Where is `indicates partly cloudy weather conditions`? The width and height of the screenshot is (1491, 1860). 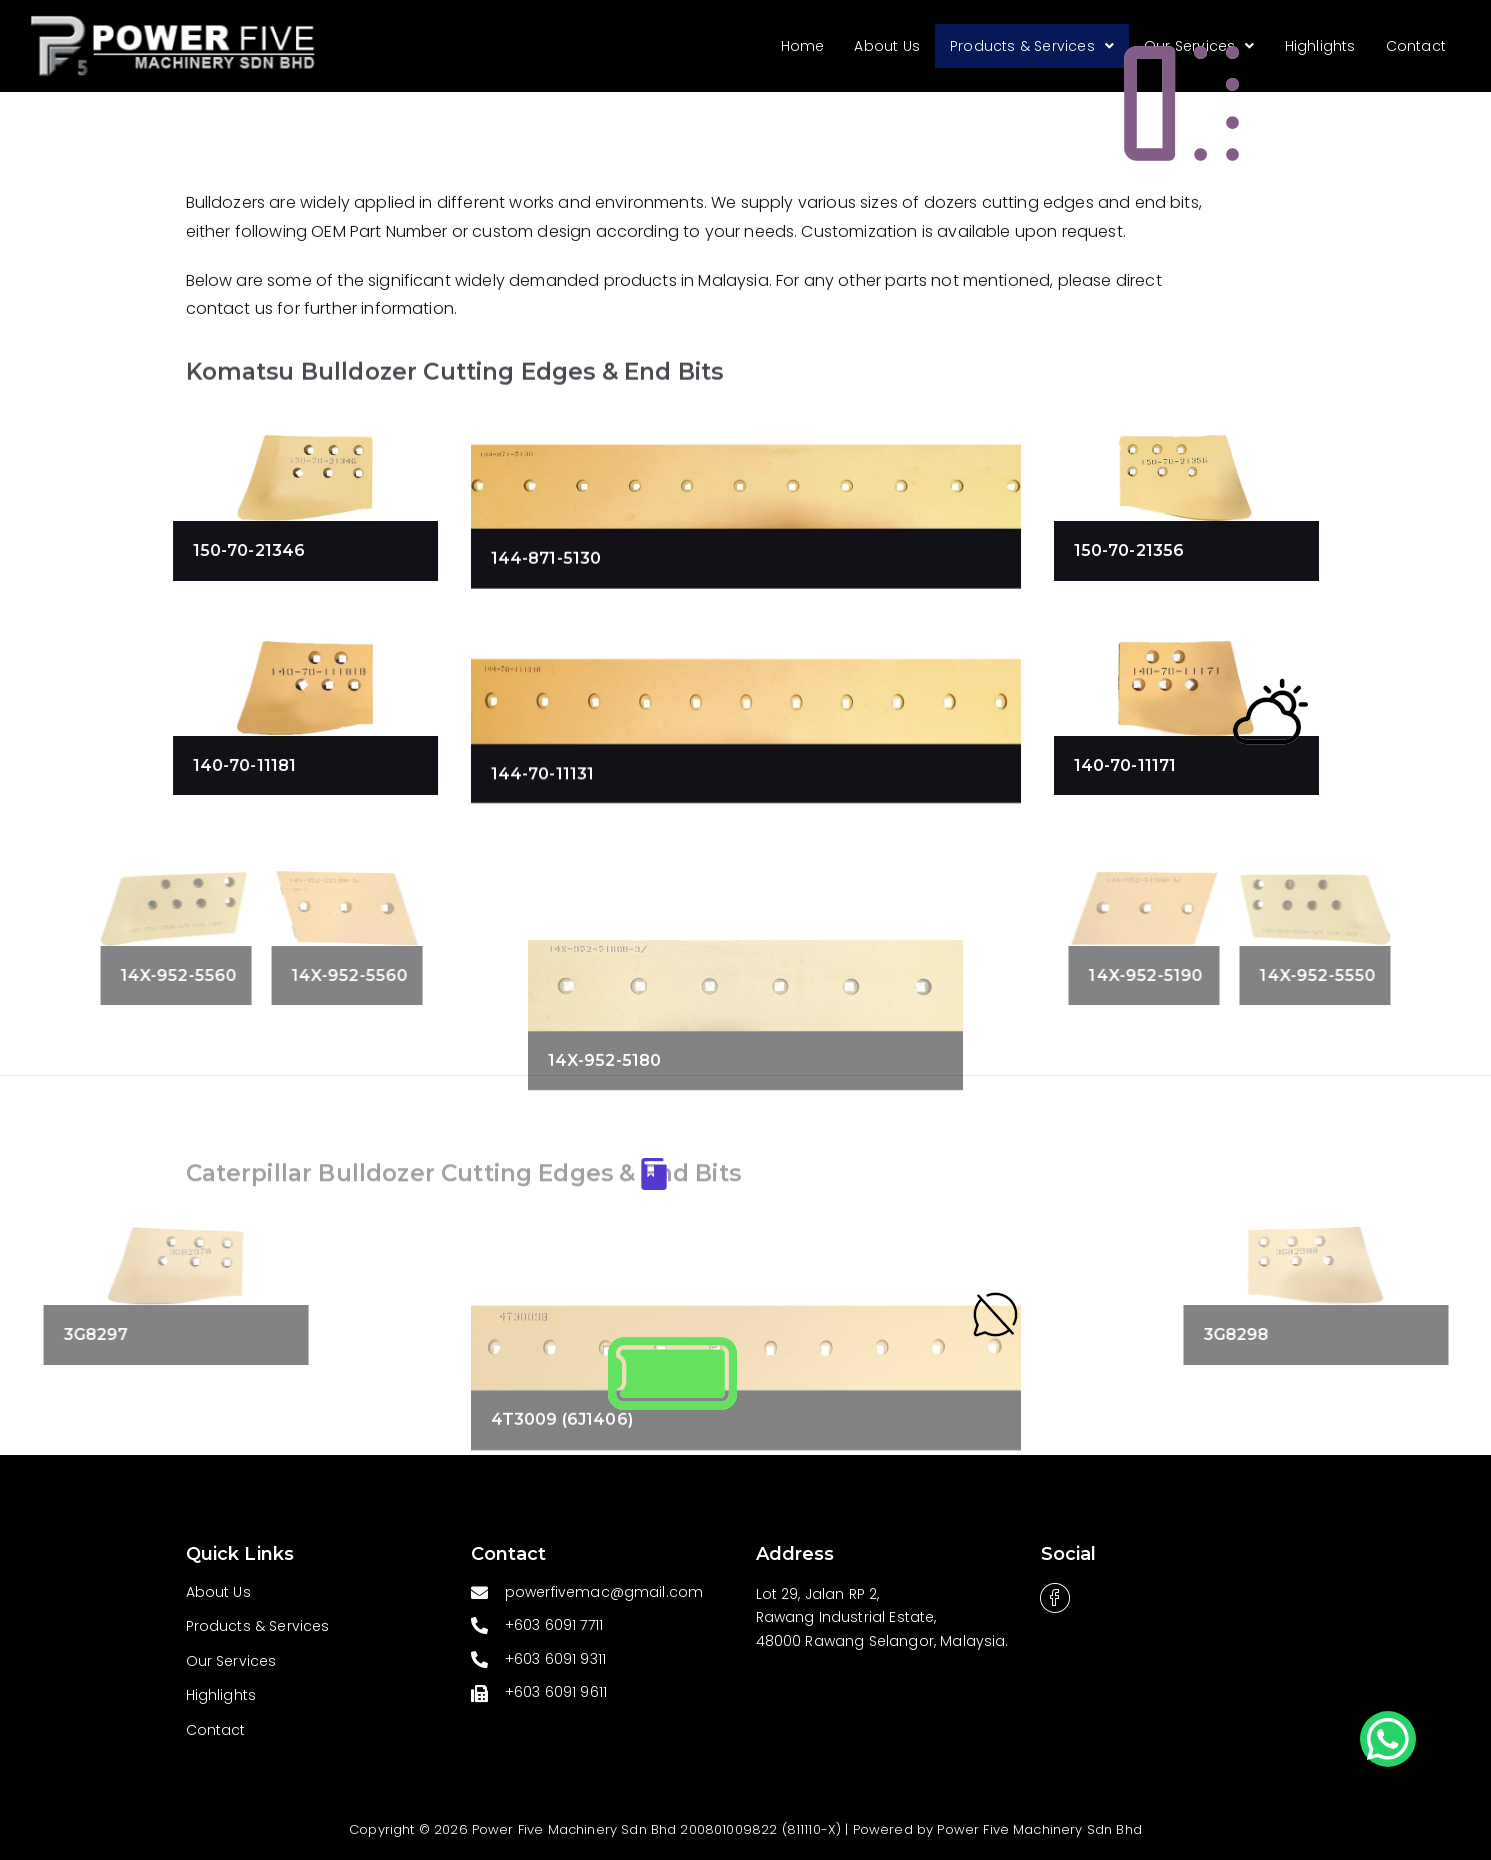
indicates partly cloudy weather conditions is located at coordinates (1270, 711).